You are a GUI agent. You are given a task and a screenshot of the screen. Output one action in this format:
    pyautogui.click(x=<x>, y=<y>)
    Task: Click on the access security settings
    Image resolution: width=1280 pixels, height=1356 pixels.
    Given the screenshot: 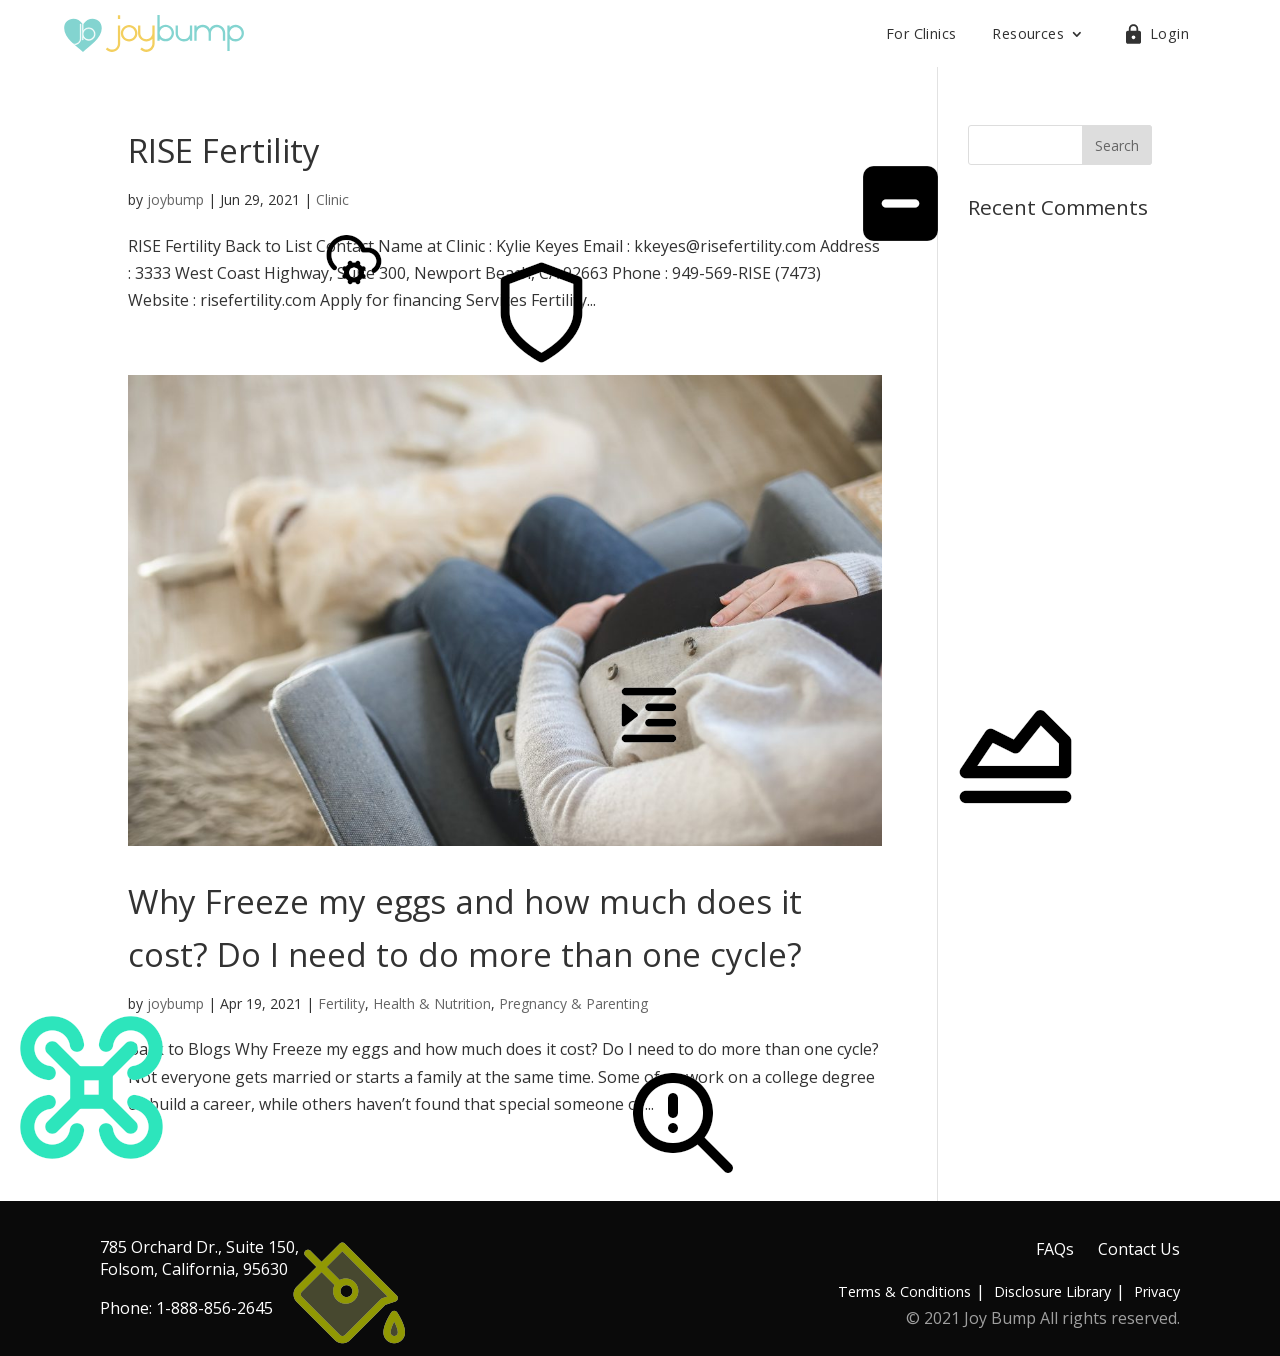 What is the action you would take?
    pyautogui.click(x=541, y=312)
    